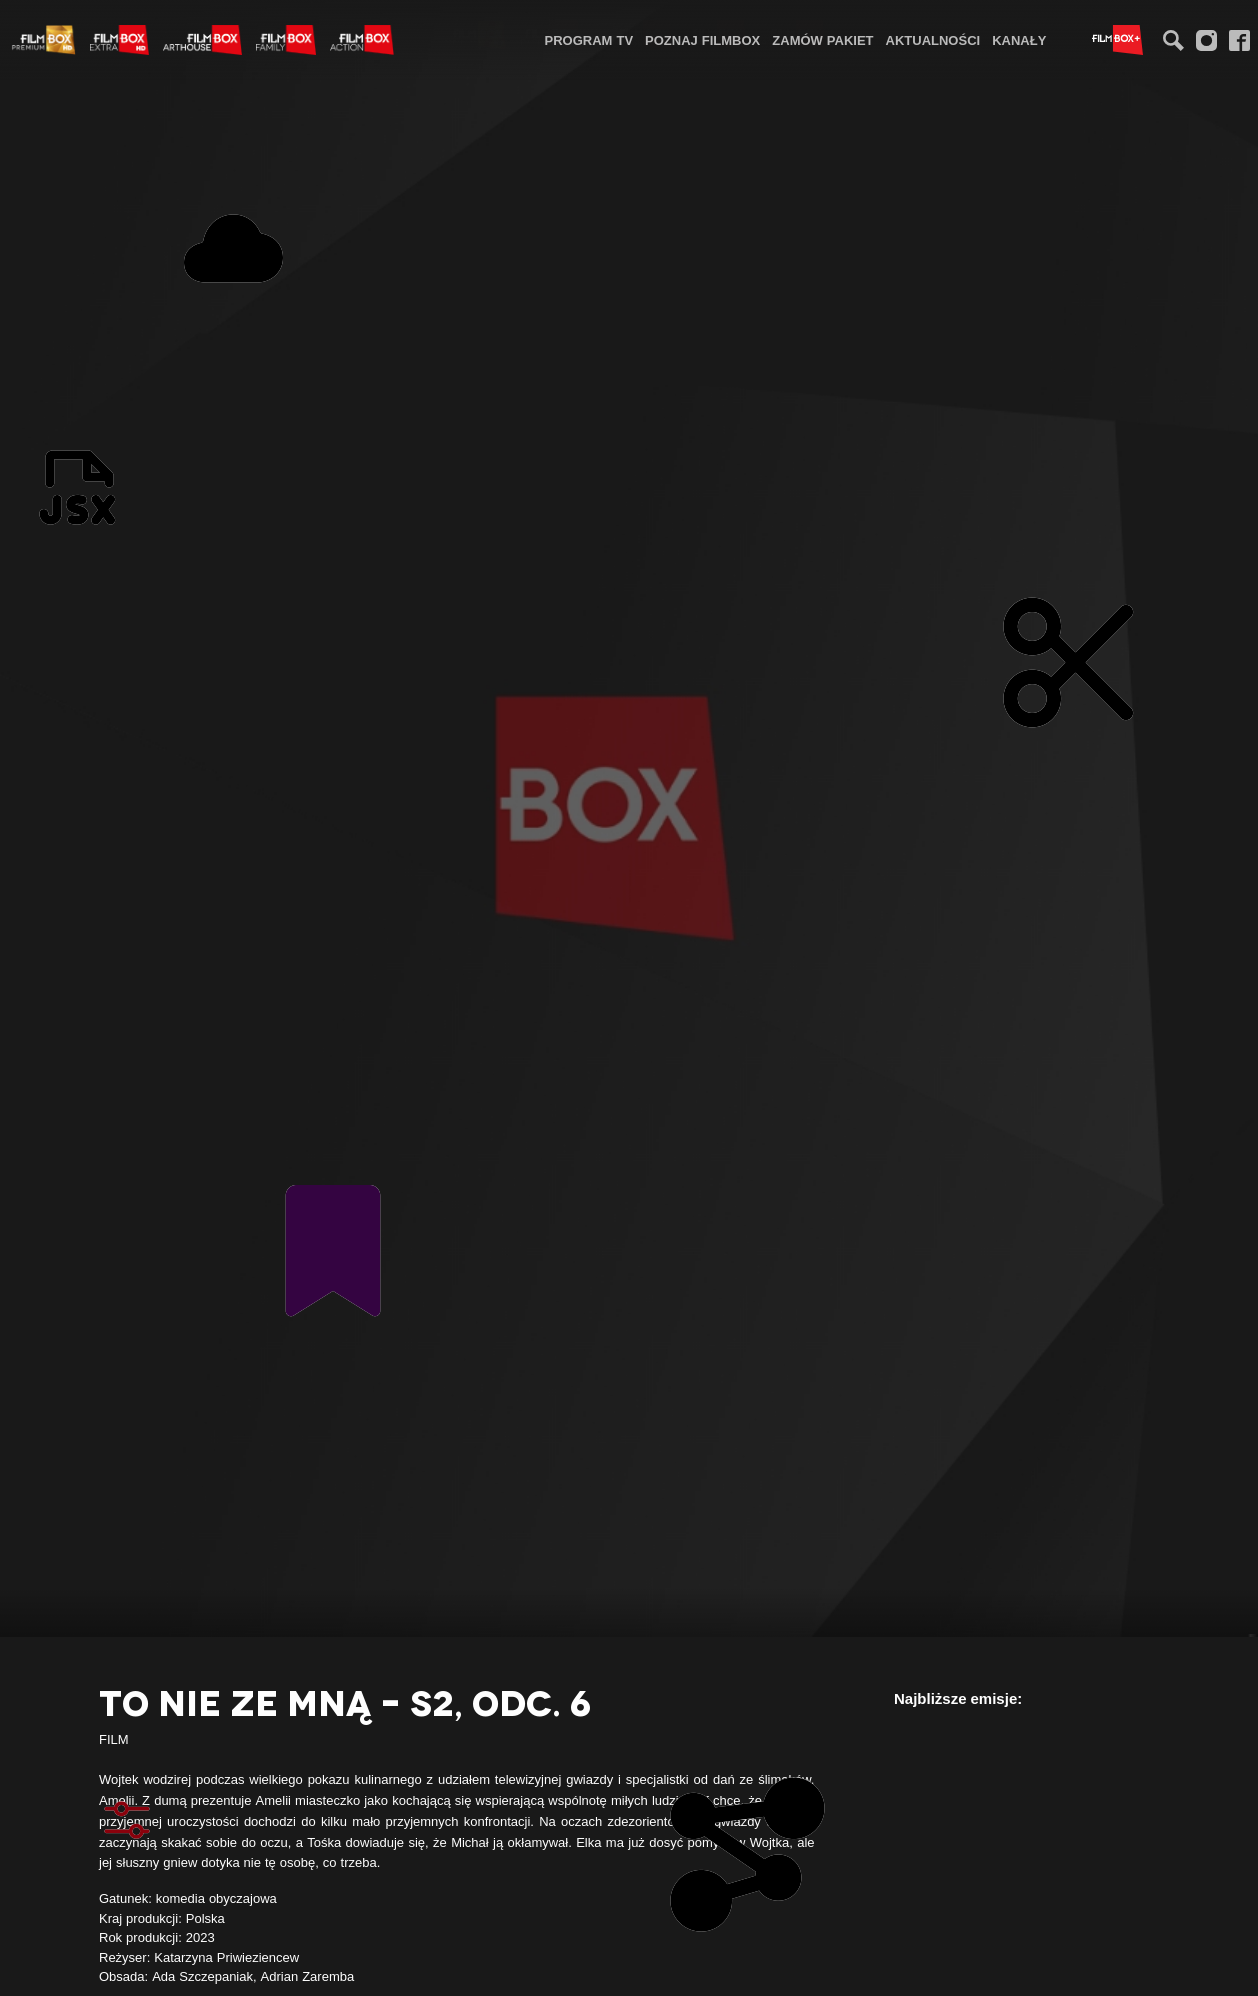 This screenshot has height=1996, width=1258. What do you see at coordinates (333, 1248) in the screenshot?
I see `save item to bookmarks` at bounding box center [333, 1248].